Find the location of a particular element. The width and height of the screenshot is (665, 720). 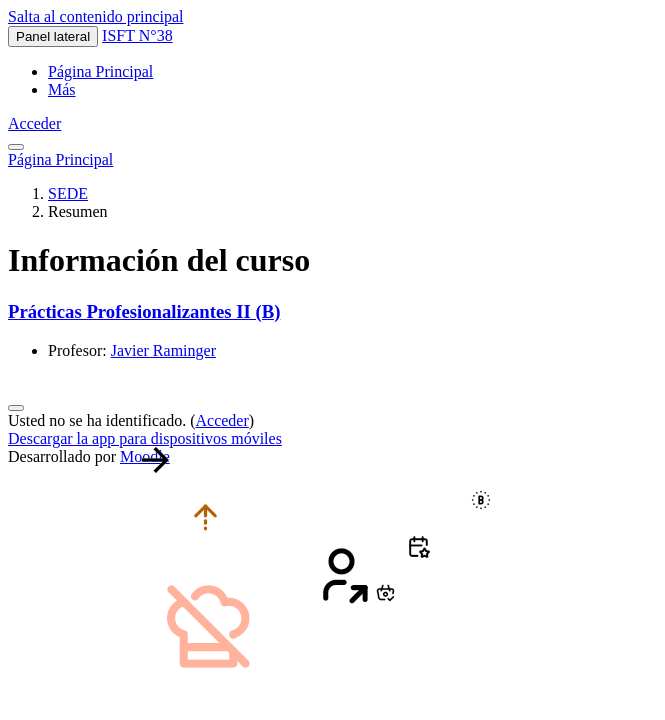

view starred or favorite events is located at coordinates (418, 546).